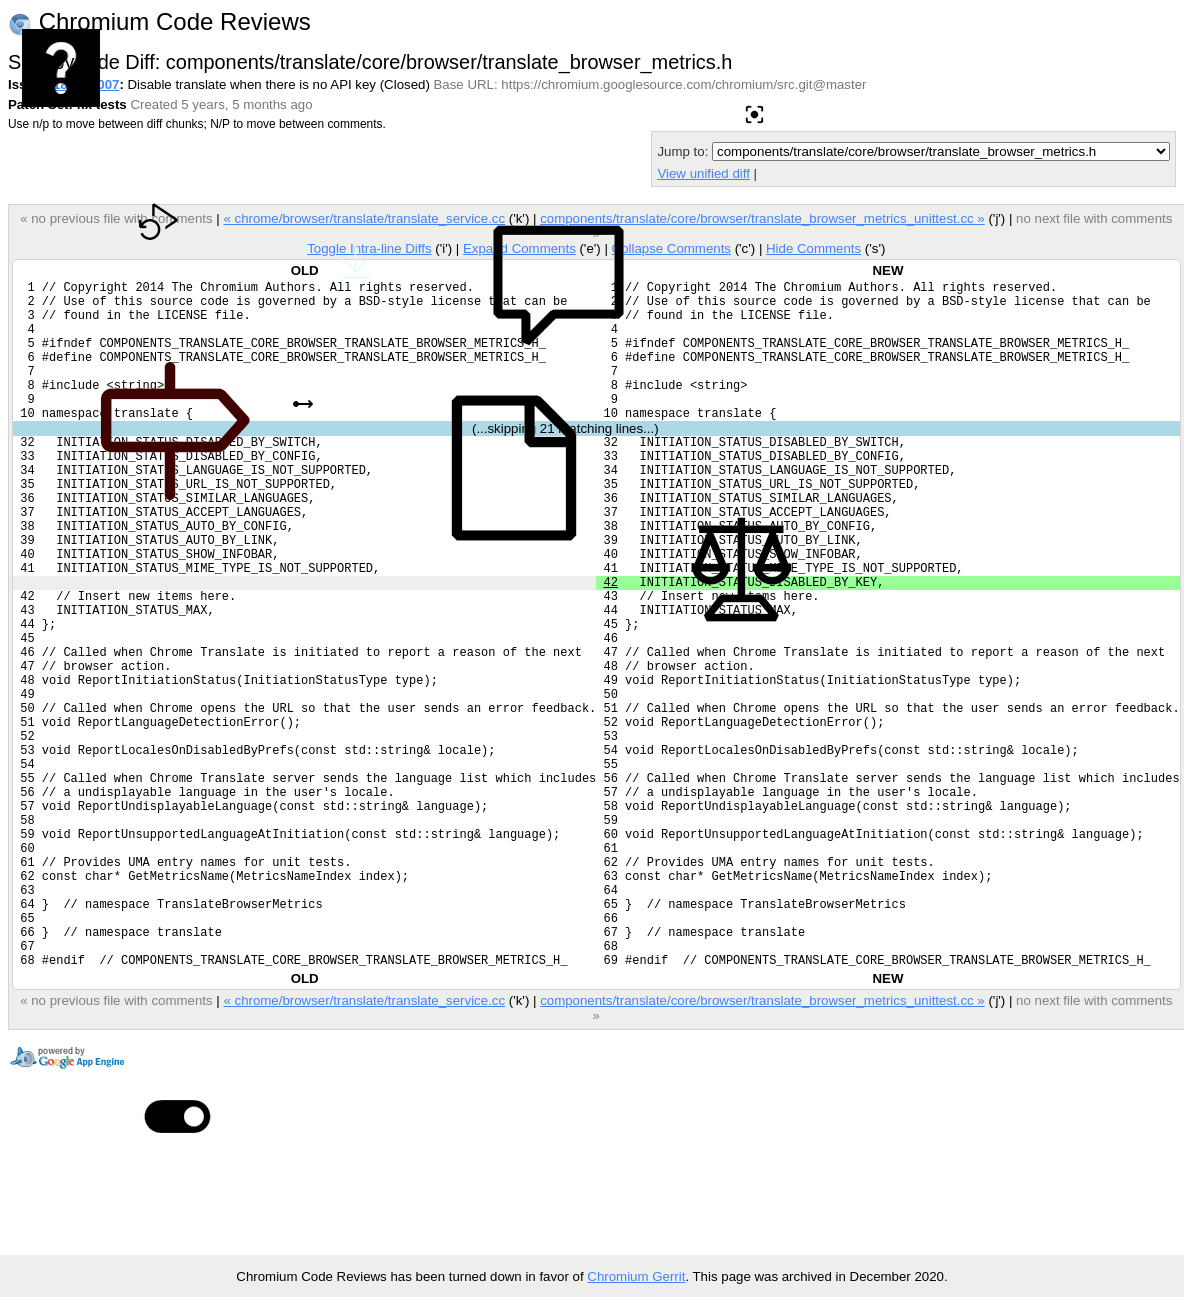 The image size is (1184, 1297). What do you see at coordinates (303, 404) in the screenshot?
I see `proceed to the next step` at bounding box center [303, 404].